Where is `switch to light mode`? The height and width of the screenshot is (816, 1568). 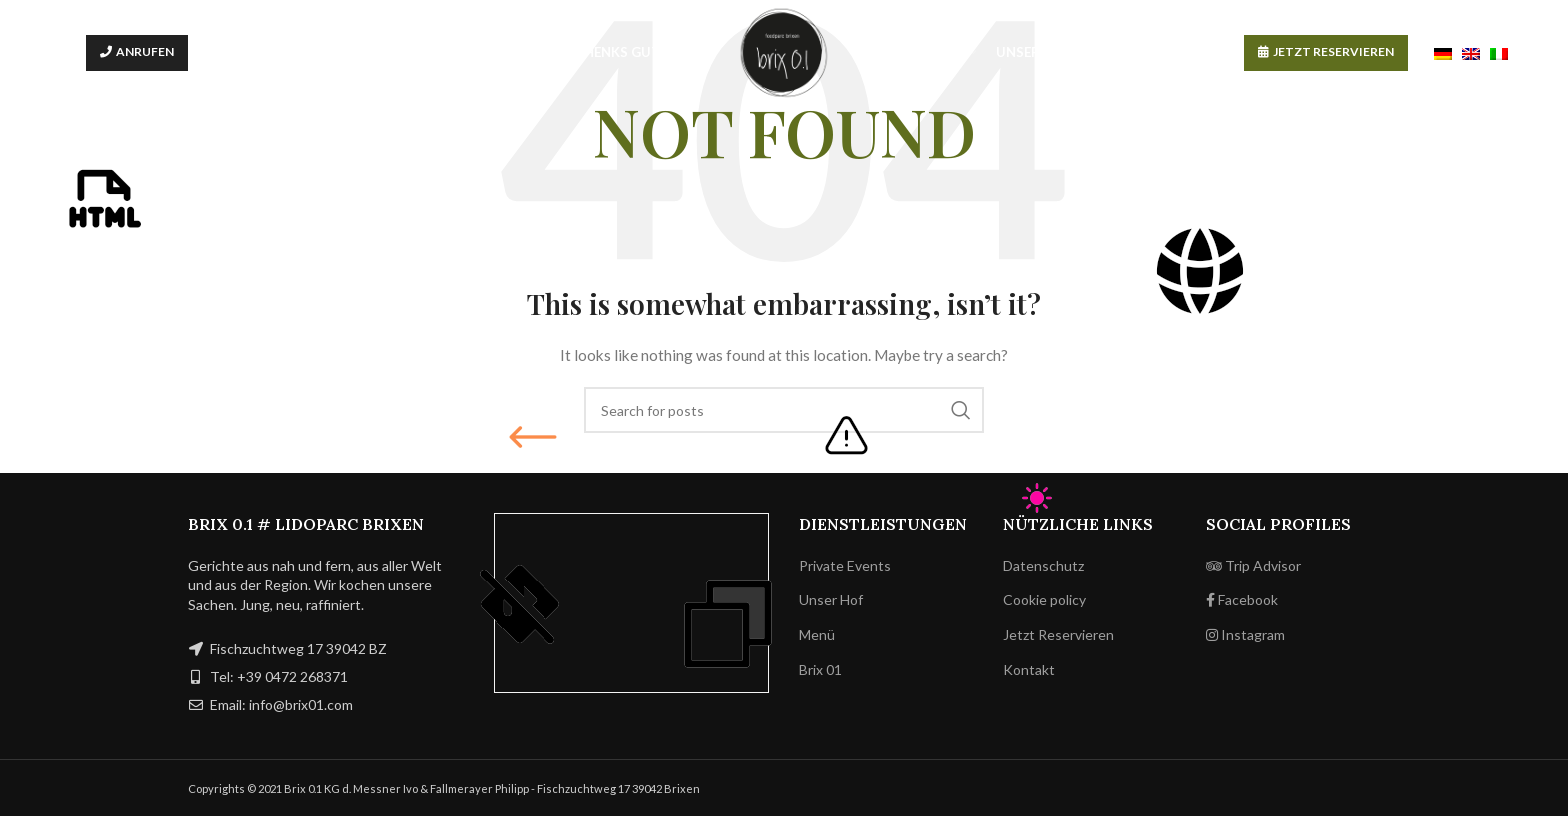 switch to light mode is located at coordinates (1037, 498).